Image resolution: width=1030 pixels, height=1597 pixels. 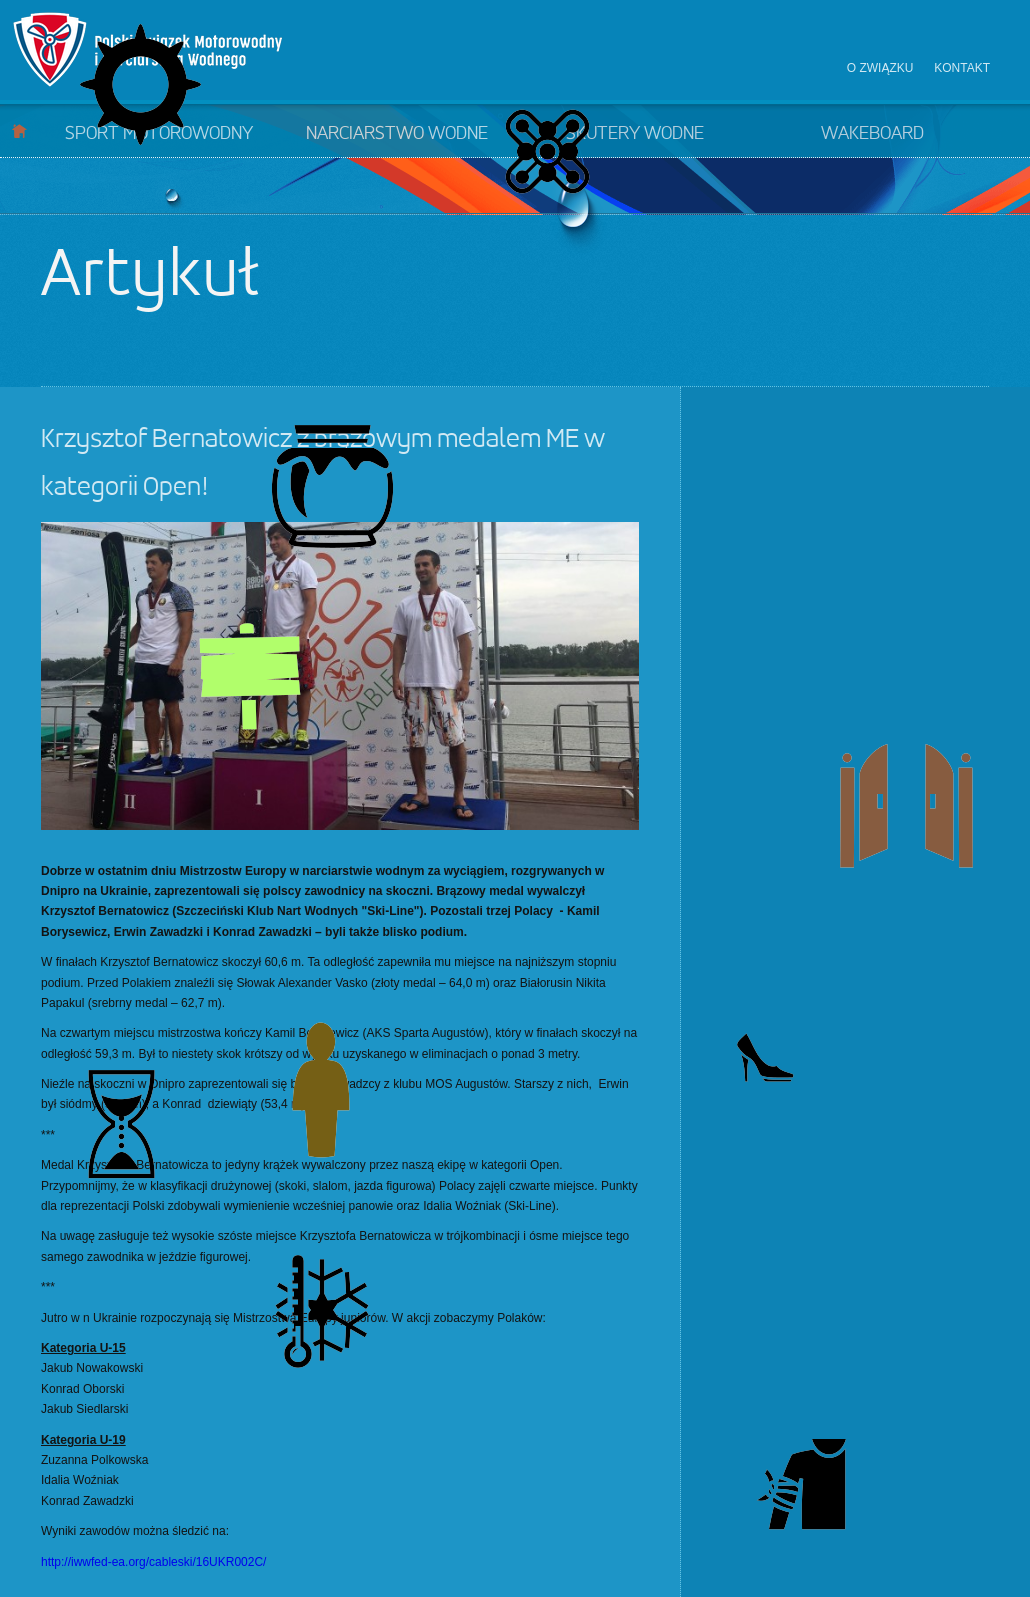 I want to click on browse women's footwear category, so click(x=765, y=1057).